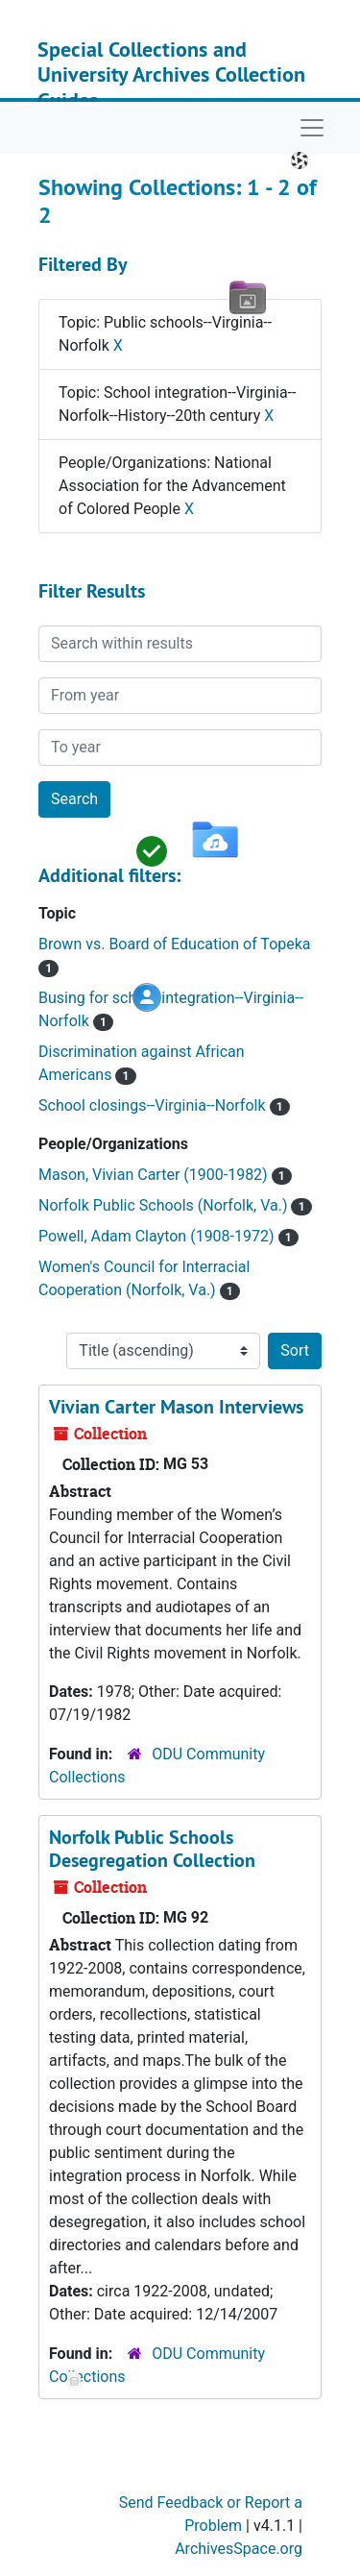 This screenshot has height=2576, width=360. What do you see at coordinates (300, 160) in the screenshot?
I see `open lollypop music player` at bounding box center [300, 160].